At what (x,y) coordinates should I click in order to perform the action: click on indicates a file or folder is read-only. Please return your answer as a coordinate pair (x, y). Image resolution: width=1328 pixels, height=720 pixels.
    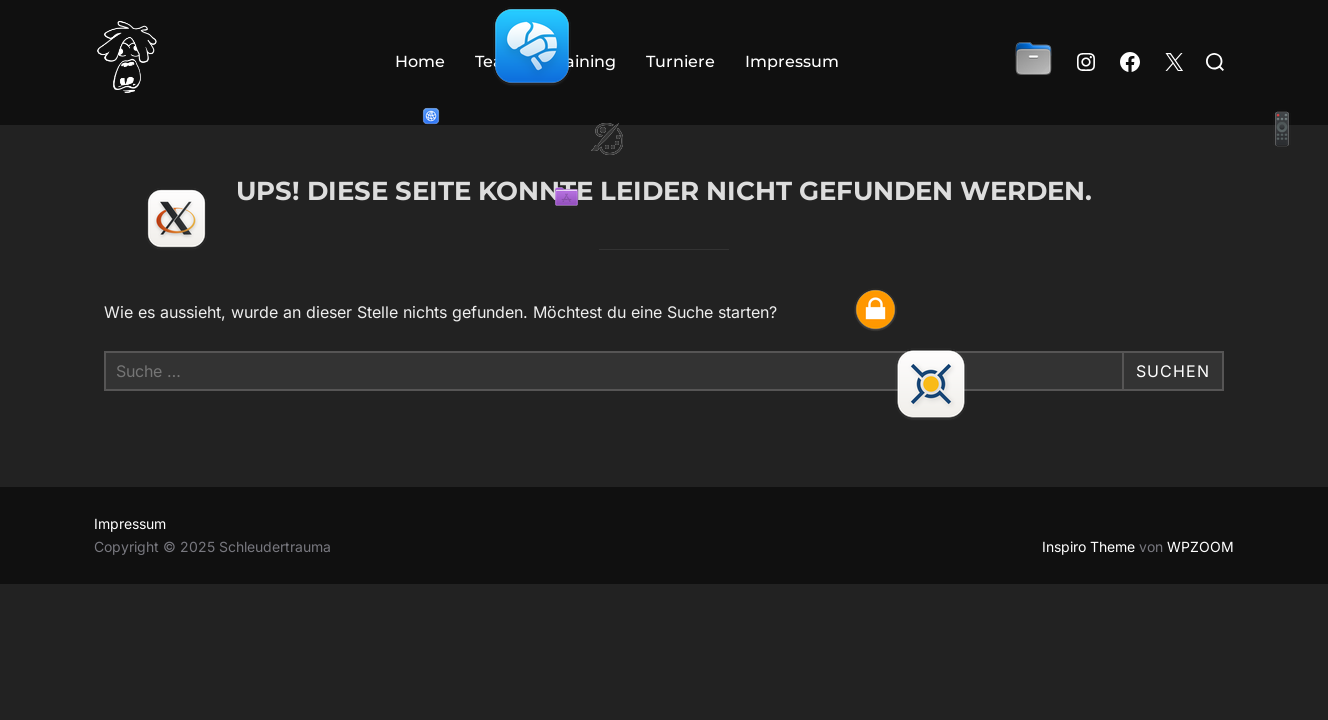
    Looking at the image, I should click on (875, 309).